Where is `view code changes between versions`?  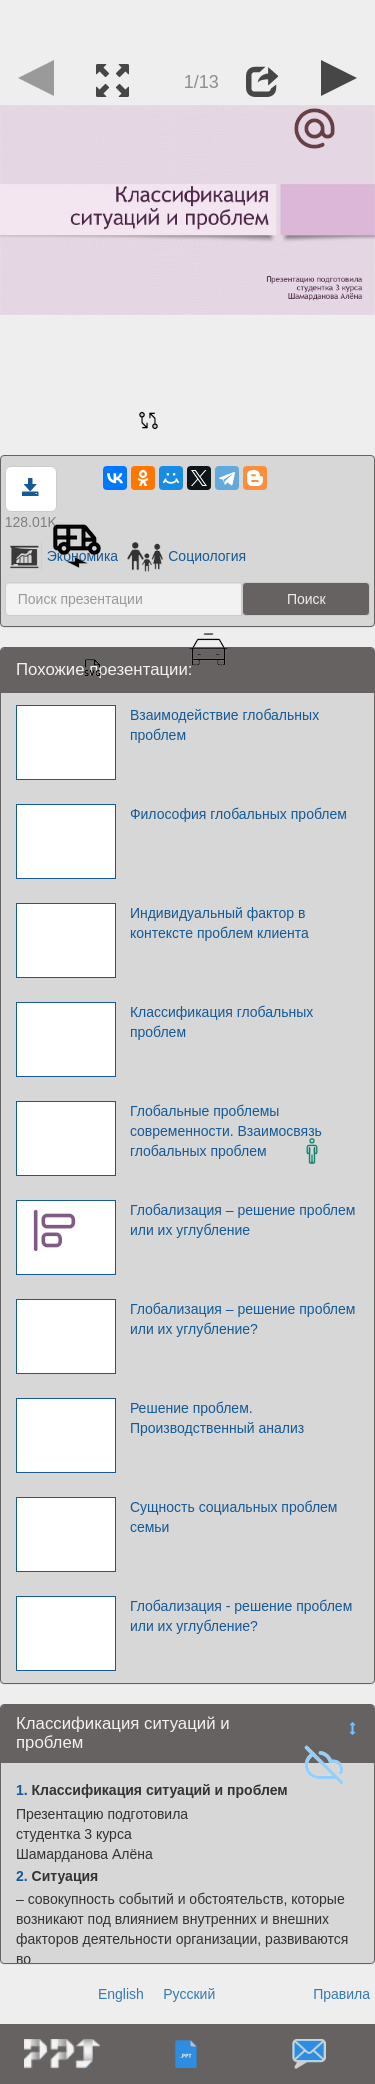
view code changes between versions is located at coordinates (148, 420).